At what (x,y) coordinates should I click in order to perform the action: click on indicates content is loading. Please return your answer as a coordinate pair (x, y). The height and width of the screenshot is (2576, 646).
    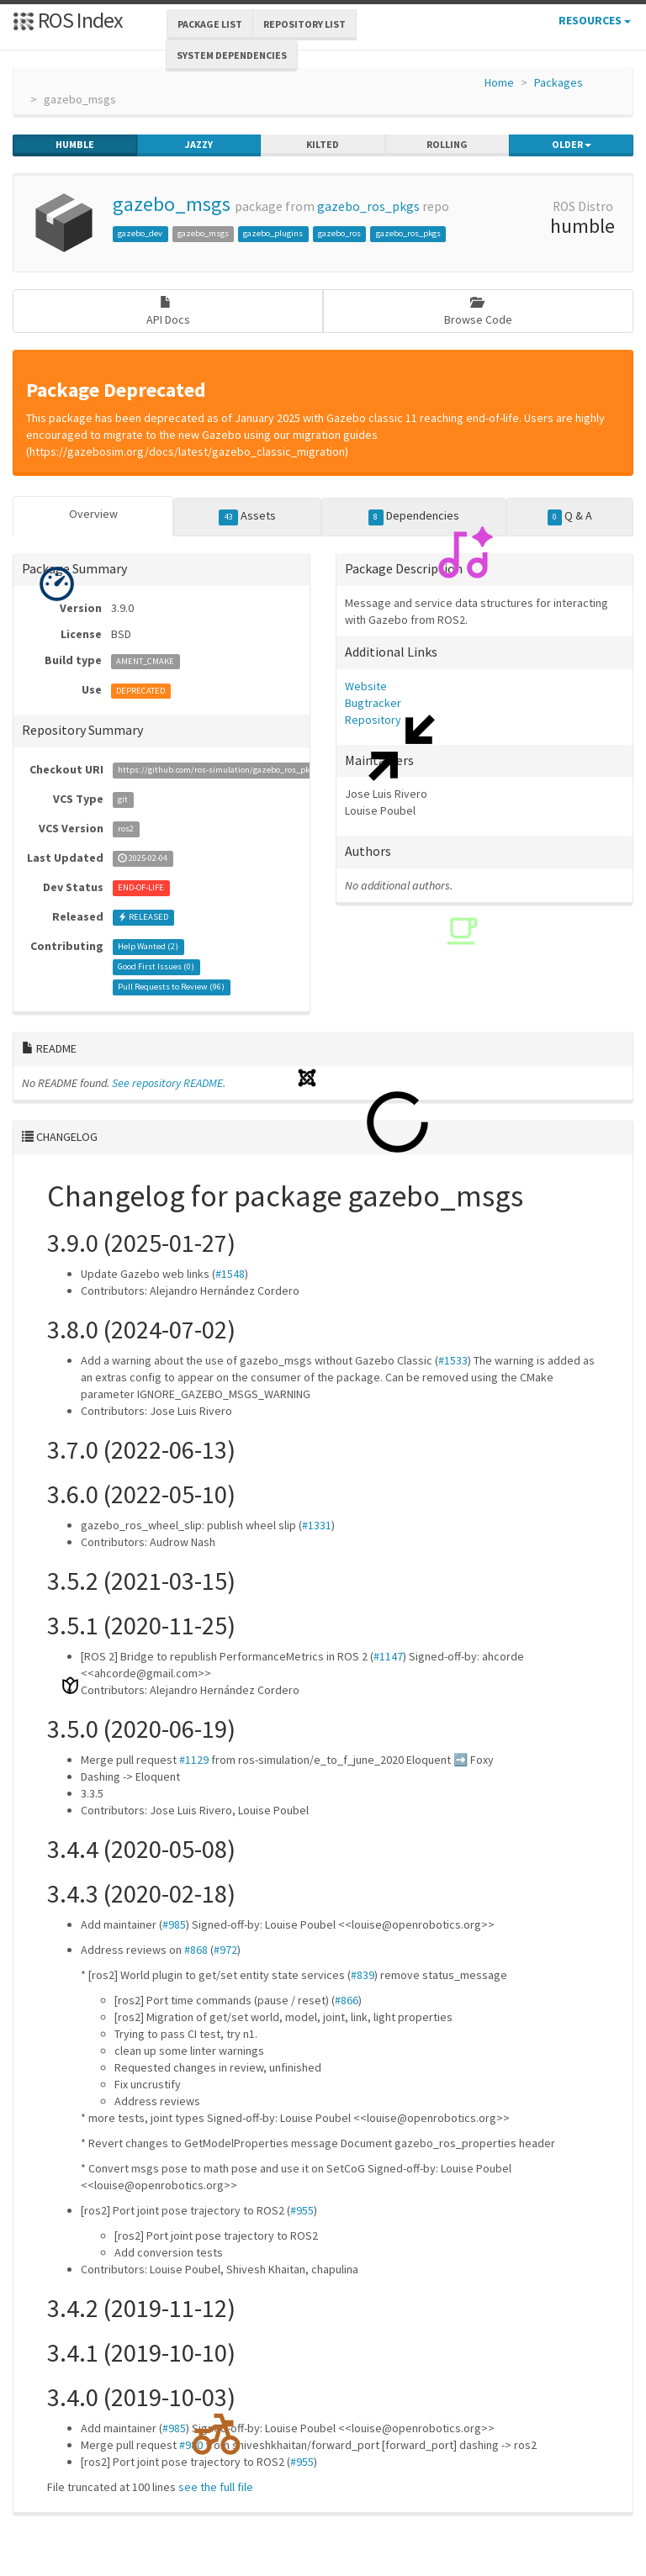
    Looking at the image, I should click on (397, 1122).